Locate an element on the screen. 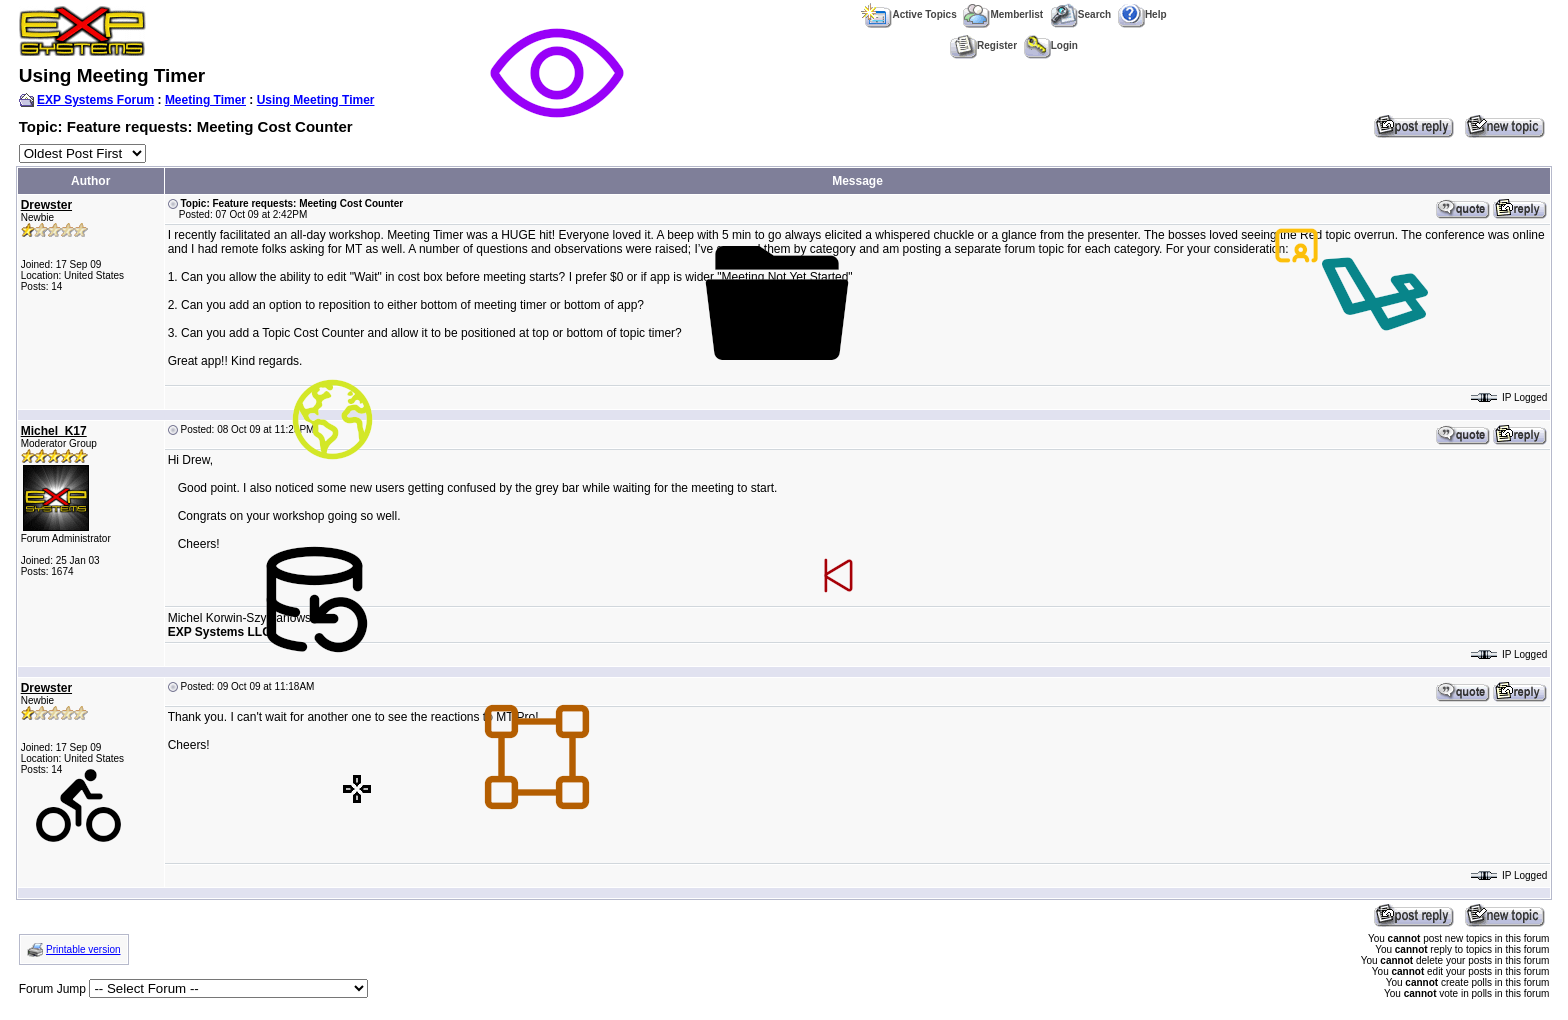 The width and height of the screenshot is (1568, 1020). access teaching or presentation tools is located at coordinates (1296, 245).